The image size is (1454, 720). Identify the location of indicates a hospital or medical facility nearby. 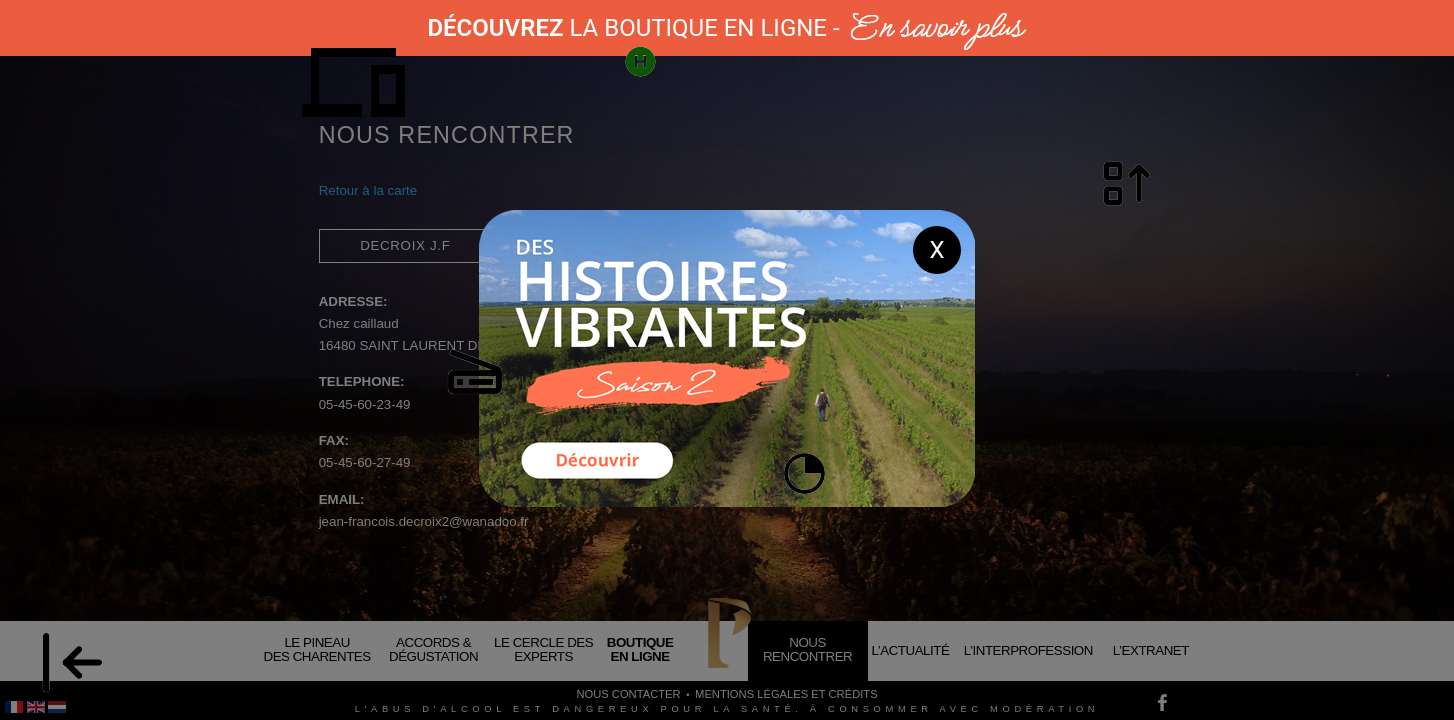
(640, 61).